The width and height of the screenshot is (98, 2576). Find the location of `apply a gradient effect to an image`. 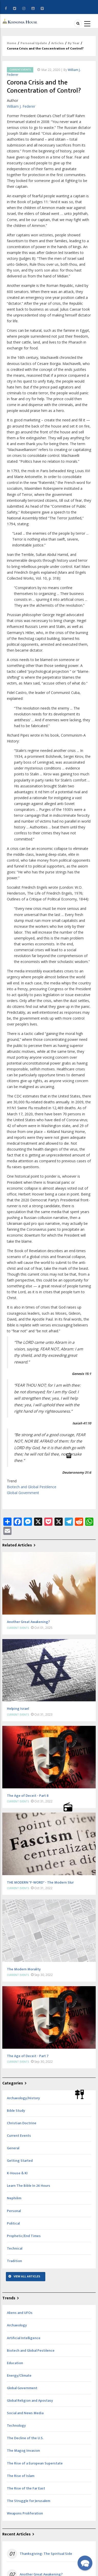

apply a gradient effect to an image is located at coordinates (69, 1456).